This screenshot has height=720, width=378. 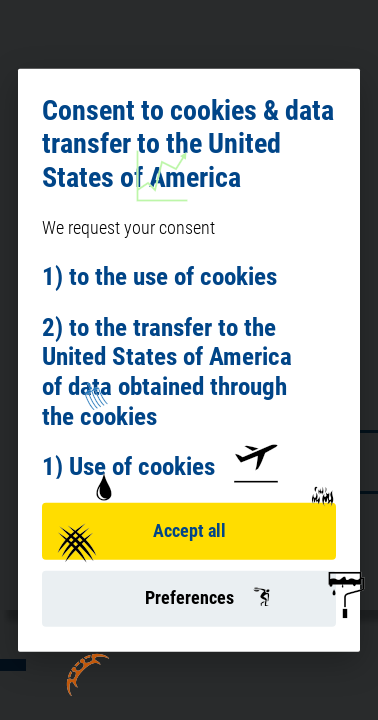 I want to click on access discus throw or athletics events, so click(x=261, y=596).